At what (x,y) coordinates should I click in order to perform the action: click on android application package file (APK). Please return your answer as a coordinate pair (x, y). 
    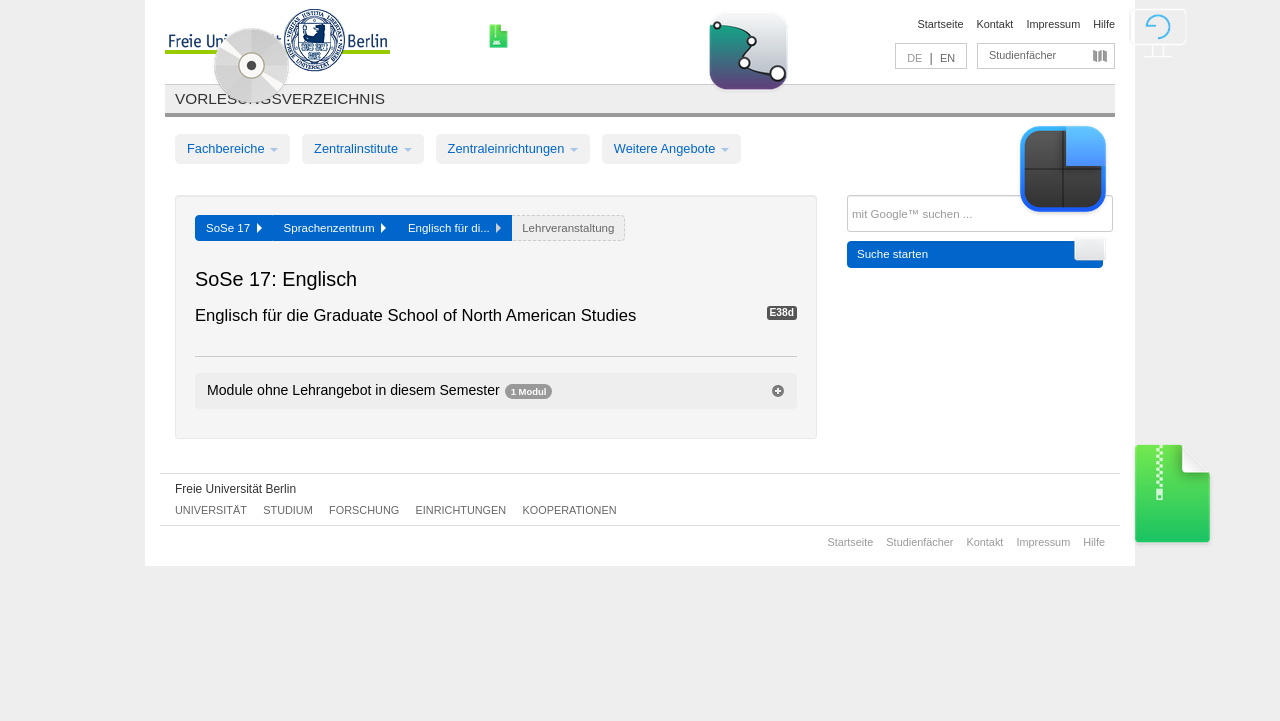
    Looking at the image, I should click on (498, 36).